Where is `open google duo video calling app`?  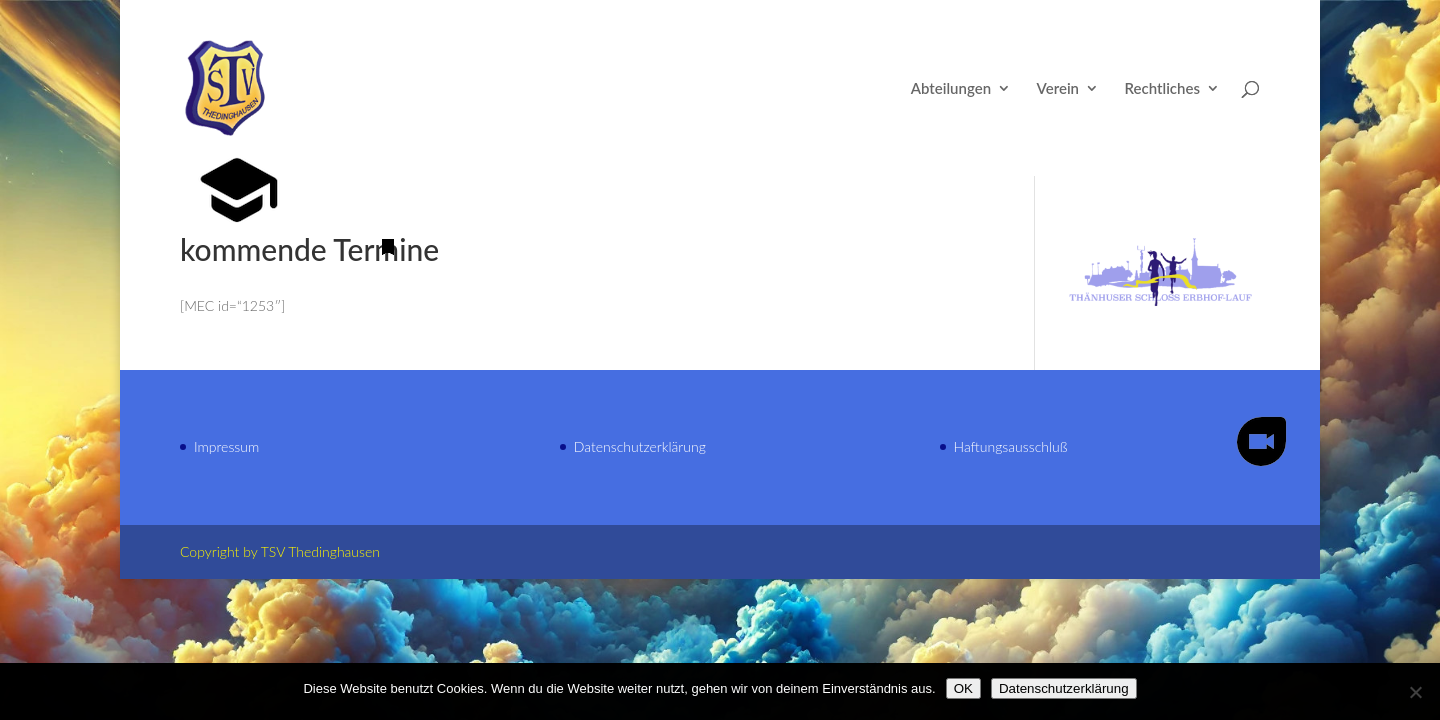
open google duo video calling app is located at coordinates (1261, 441).